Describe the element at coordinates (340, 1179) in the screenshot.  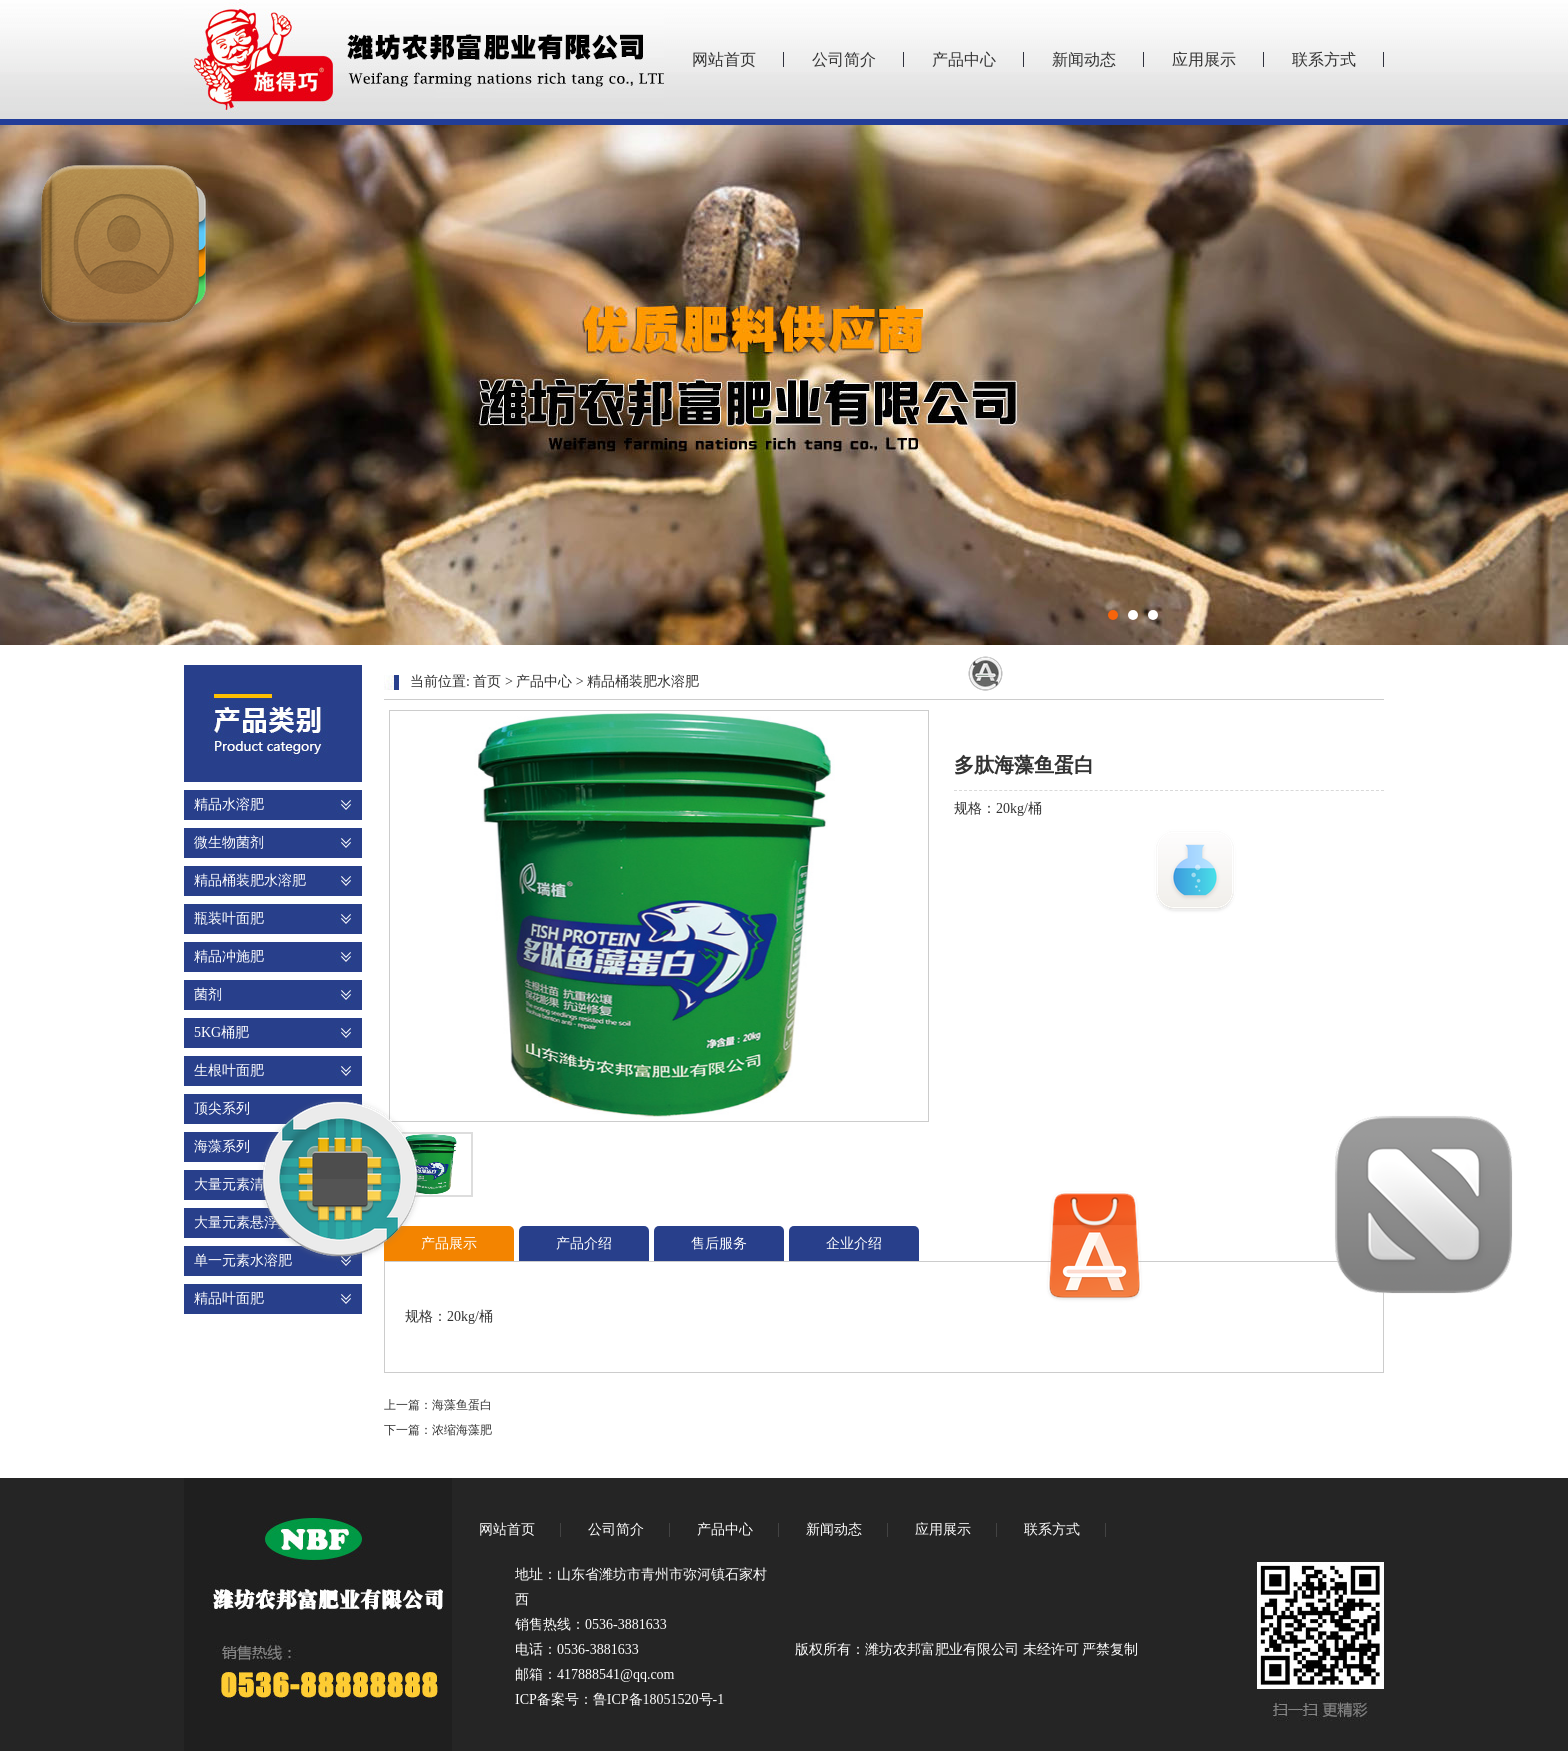
I see `access system driver settings` at that location.